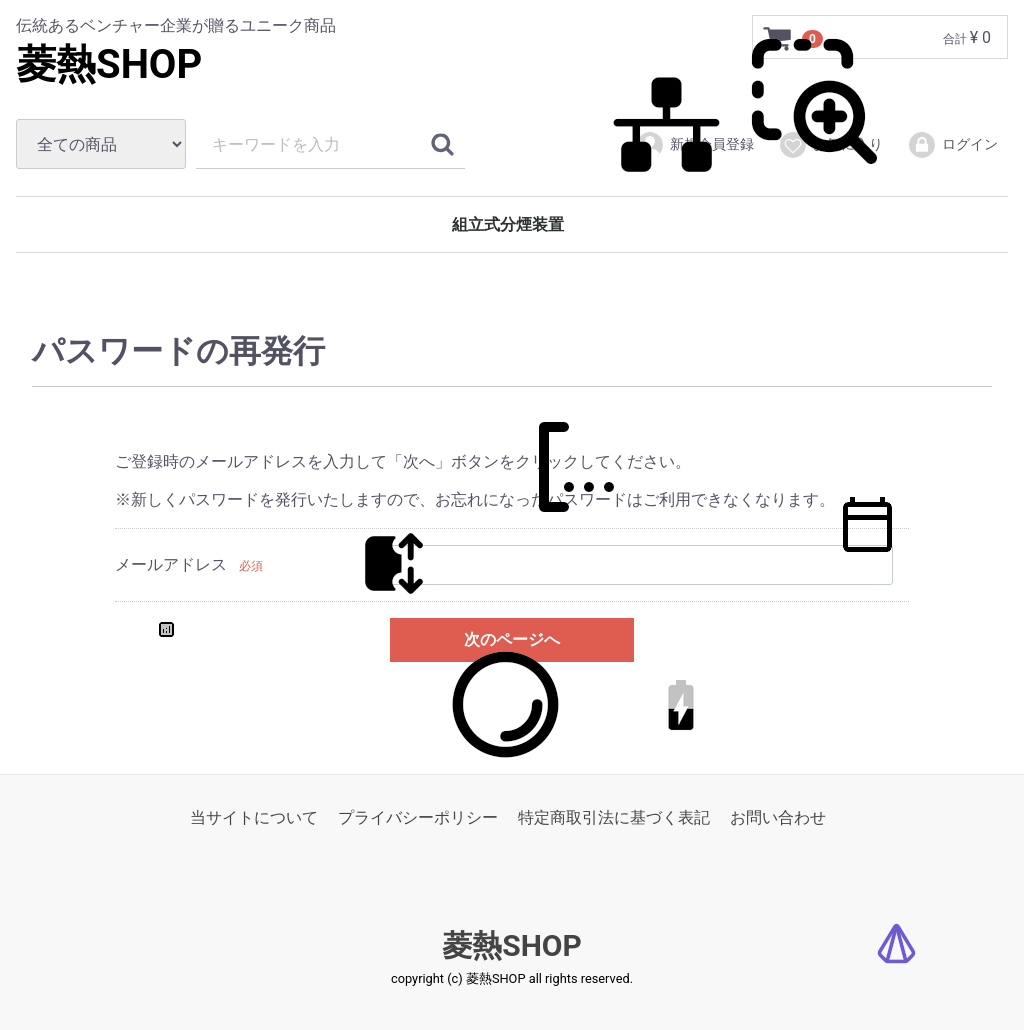 This screenshot has height=1030, width=1024. Describe the element at coordinates (505, 704) in the screenshot. I see `apply inner shadow effect to bottom-right corner` at that location.